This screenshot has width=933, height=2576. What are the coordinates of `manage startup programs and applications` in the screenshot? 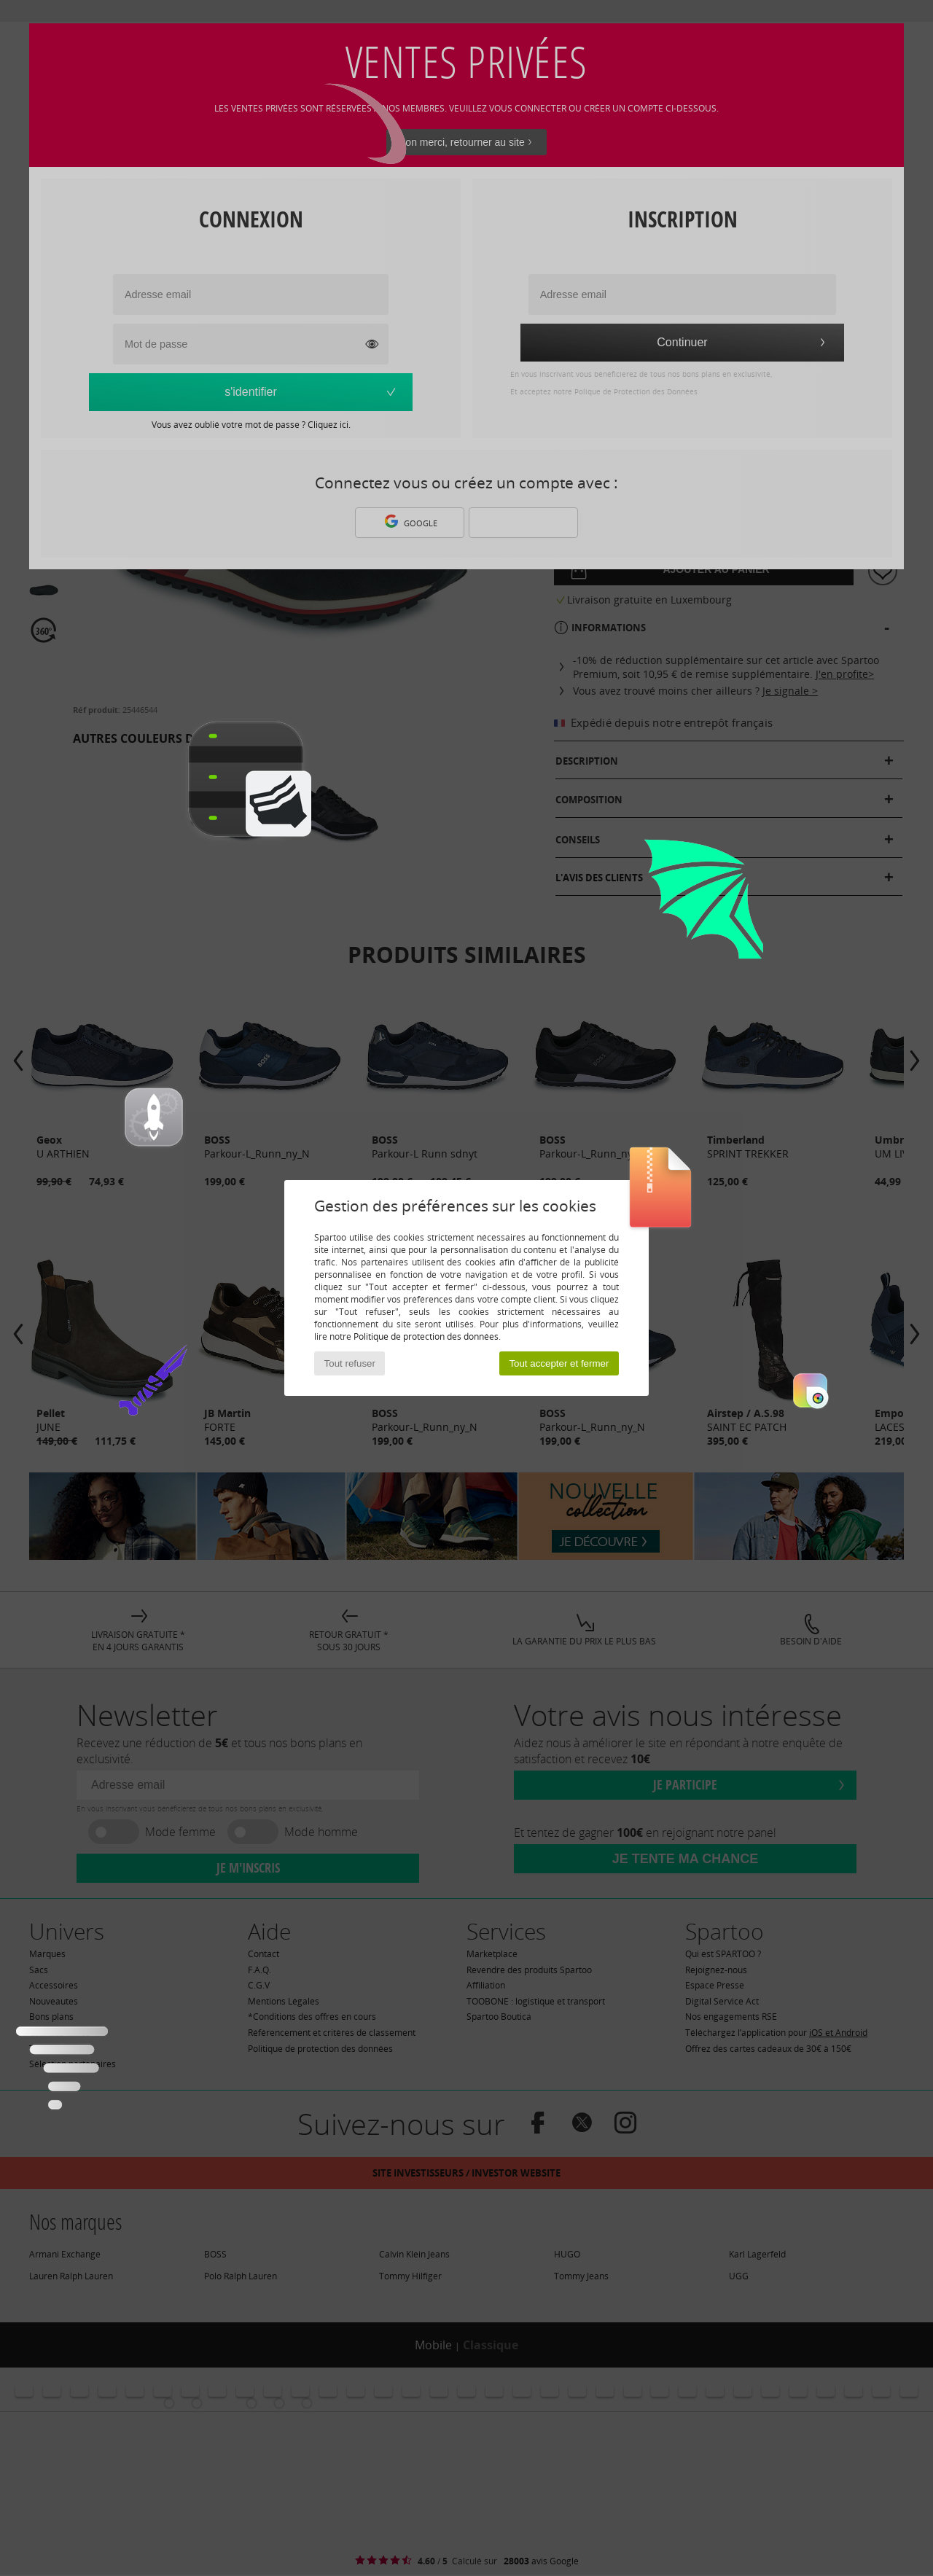 It's located at (154, 1118).